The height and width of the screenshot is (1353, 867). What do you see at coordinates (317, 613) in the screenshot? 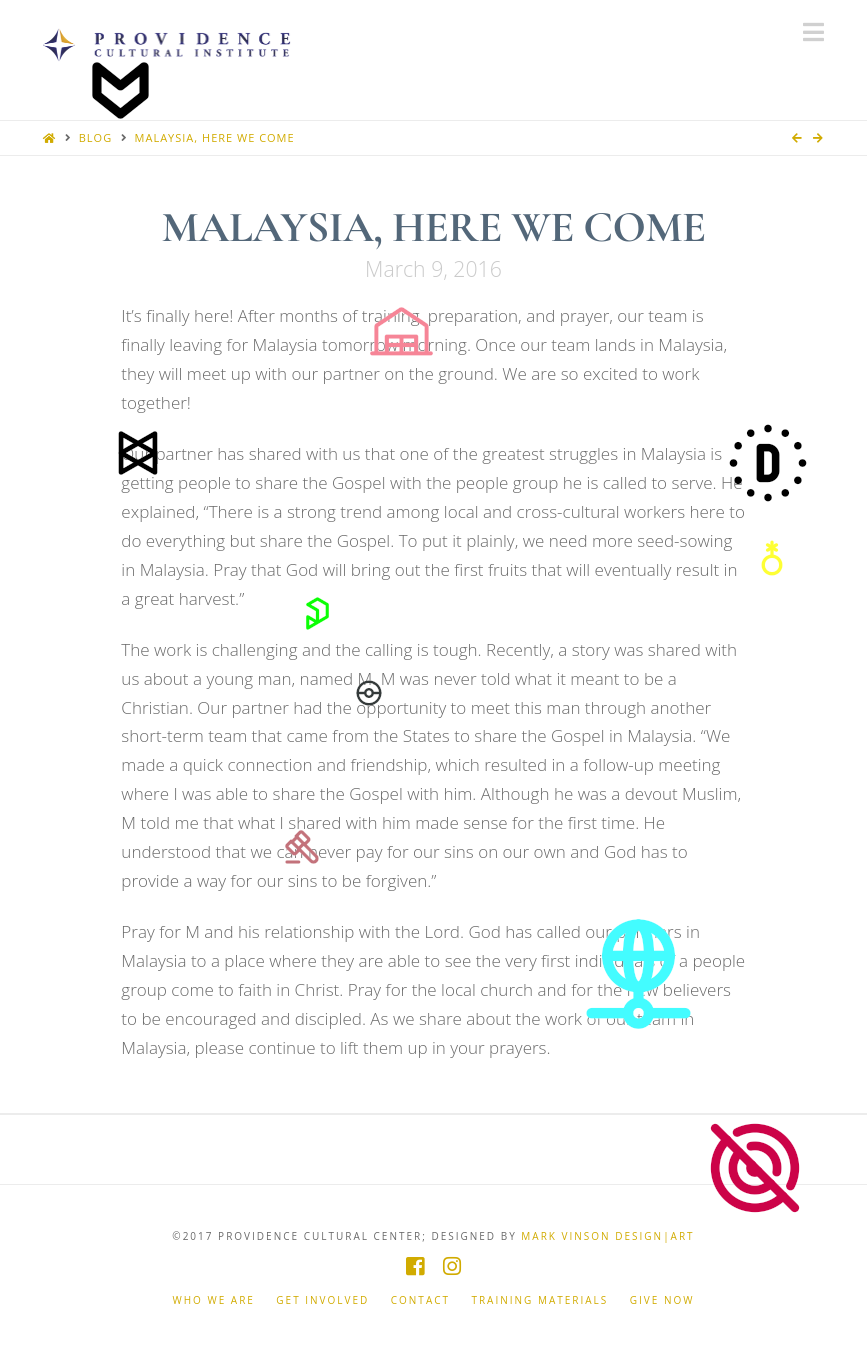
I see `open Printables 3D printing community` at bounding box center [317, 613].